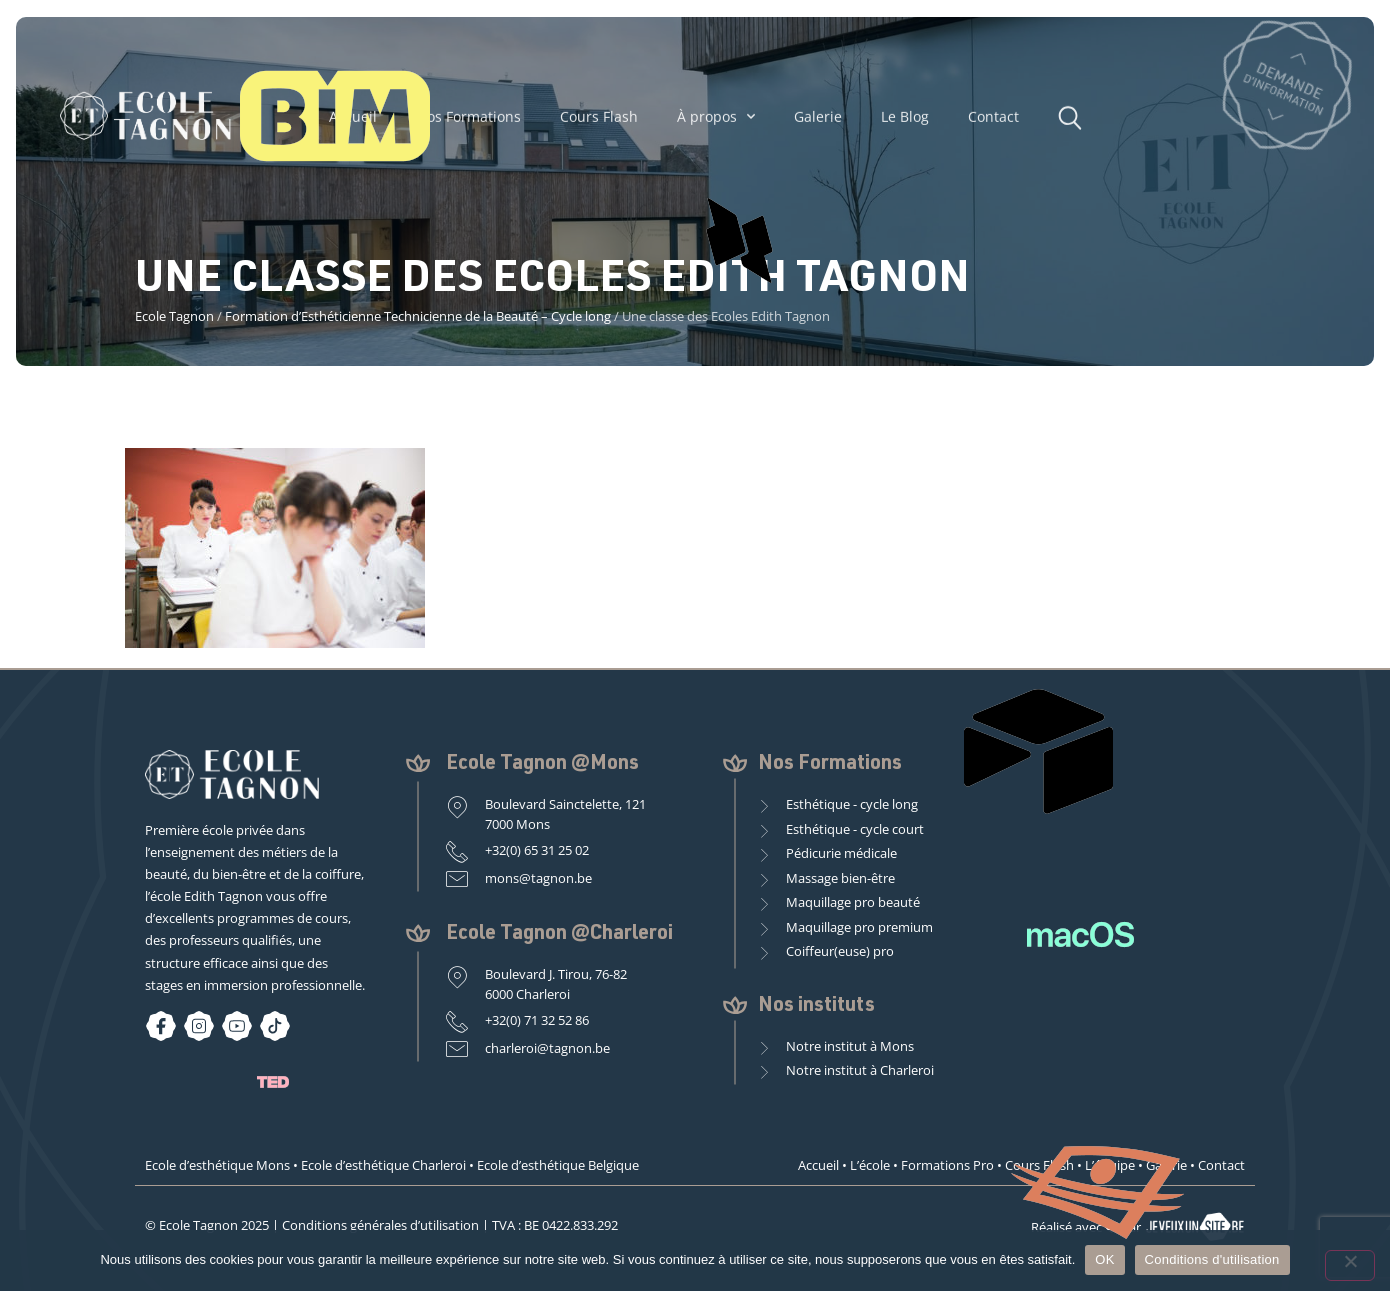 This screenshot has width=1390, height=1291. I want to click on visit Télé-Québec website or app, so click(1097, 1192).